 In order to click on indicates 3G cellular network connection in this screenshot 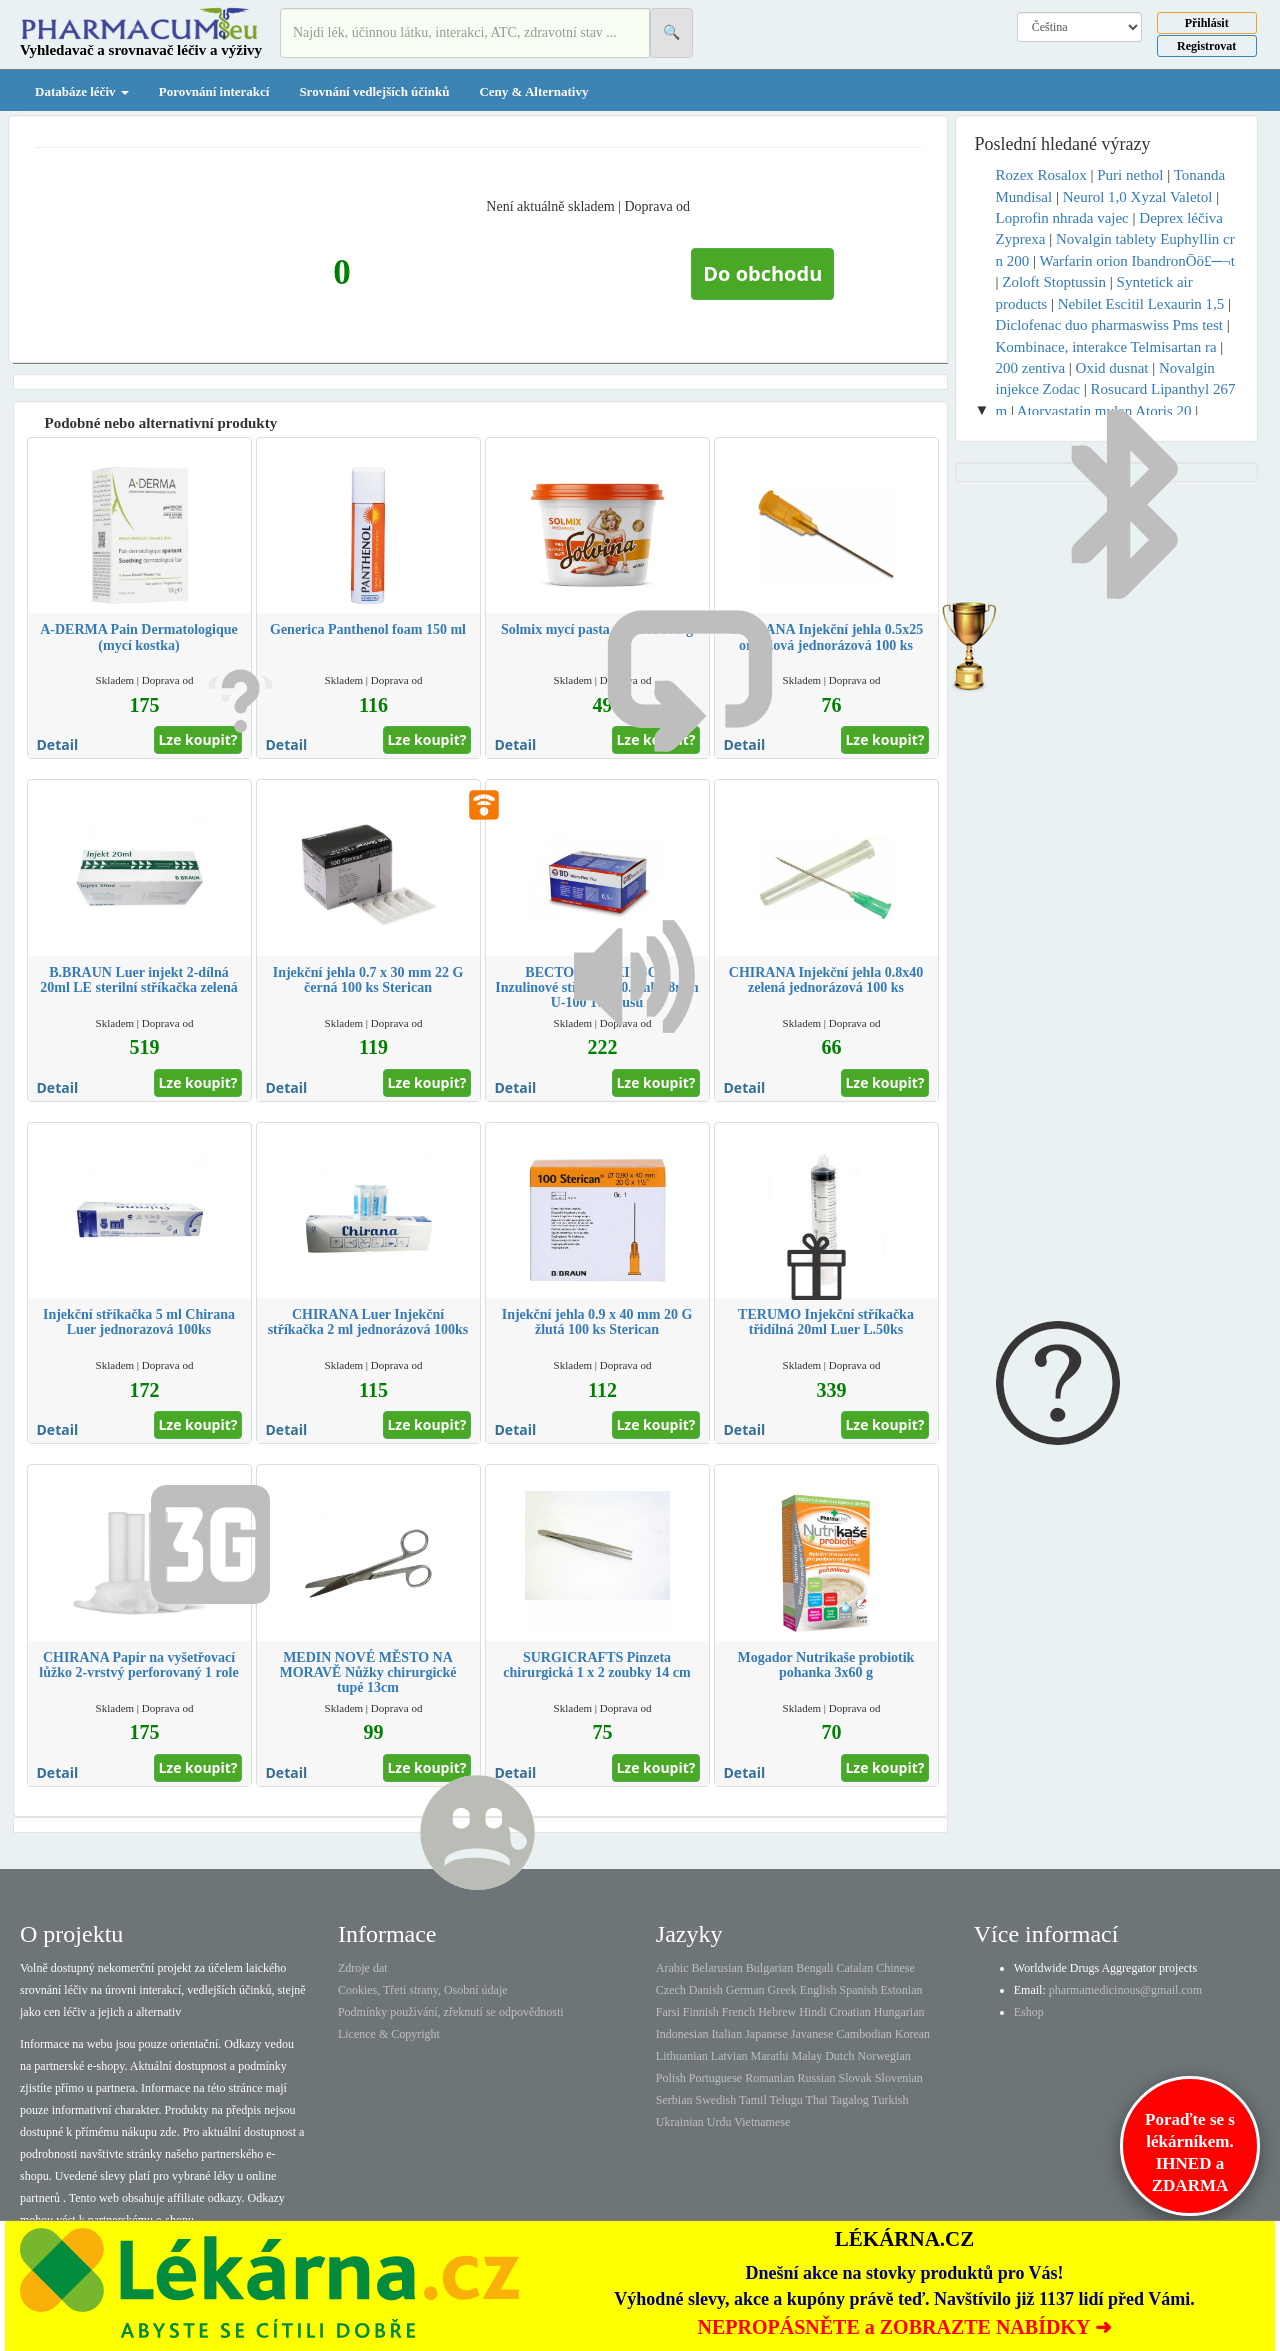, I will do `click(210, 1544)`.